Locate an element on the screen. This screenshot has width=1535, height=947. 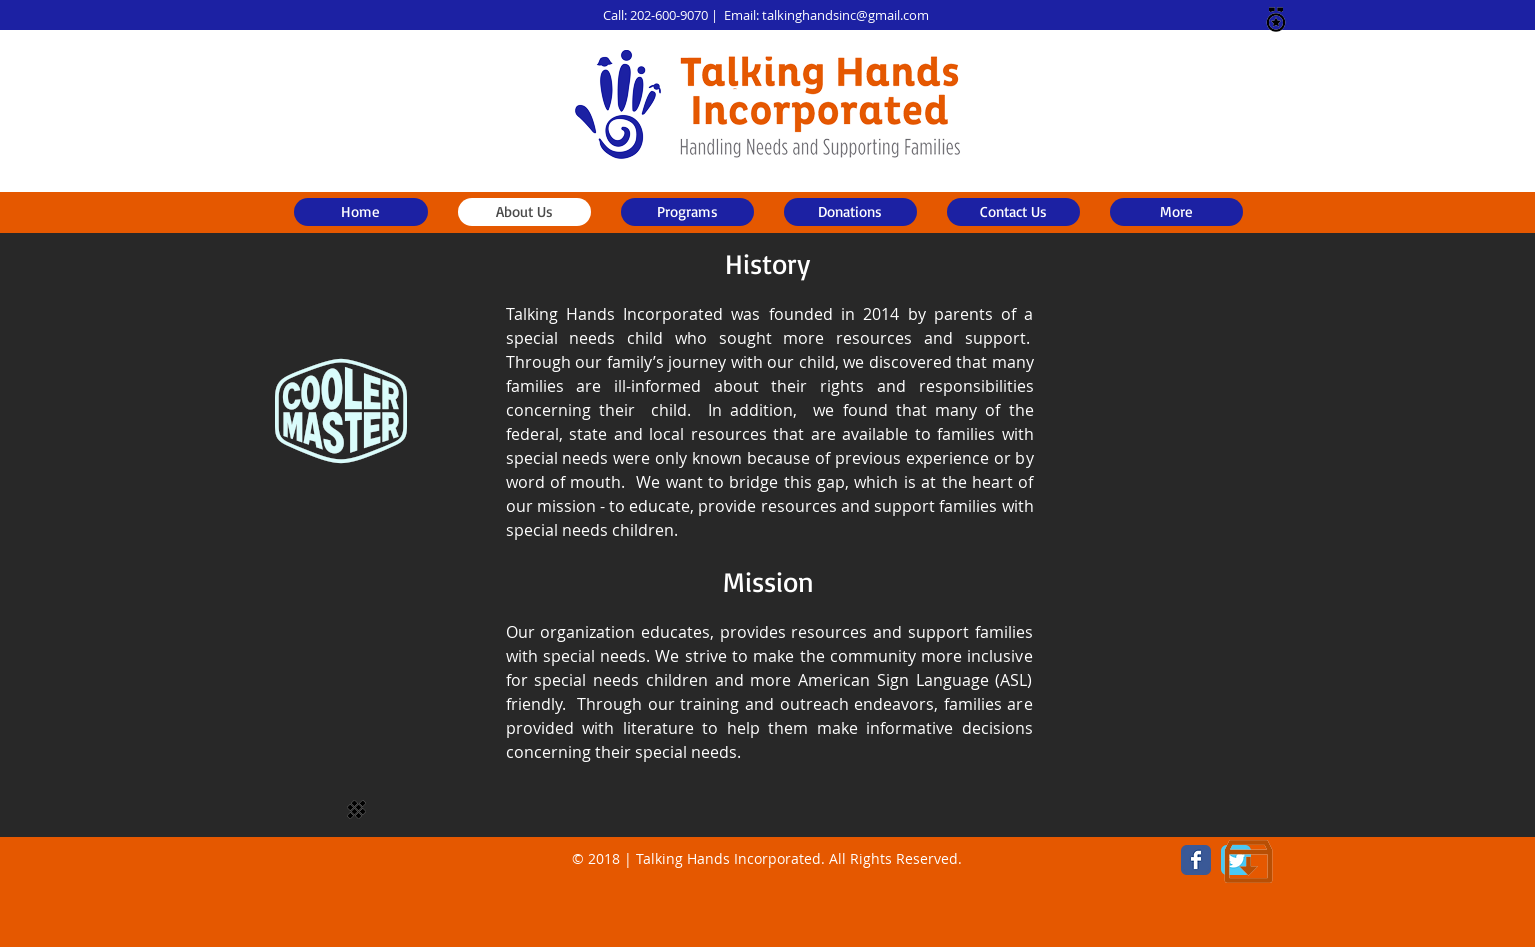
view achievements or awards is located at coordinates (1276, 19).